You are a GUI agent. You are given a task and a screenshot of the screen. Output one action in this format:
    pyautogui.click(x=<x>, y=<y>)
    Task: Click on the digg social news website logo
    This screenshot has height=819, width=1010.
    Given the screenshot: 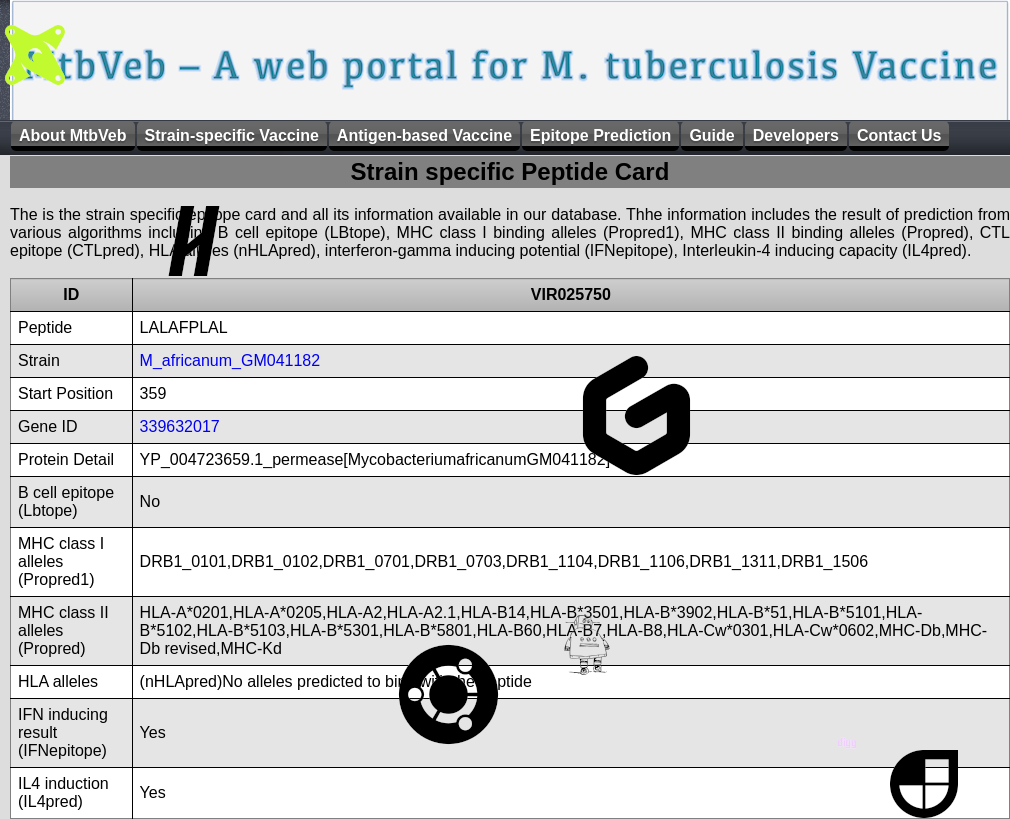 What is the action you would take?
    pyautogui.click(x=847, y=743)
    